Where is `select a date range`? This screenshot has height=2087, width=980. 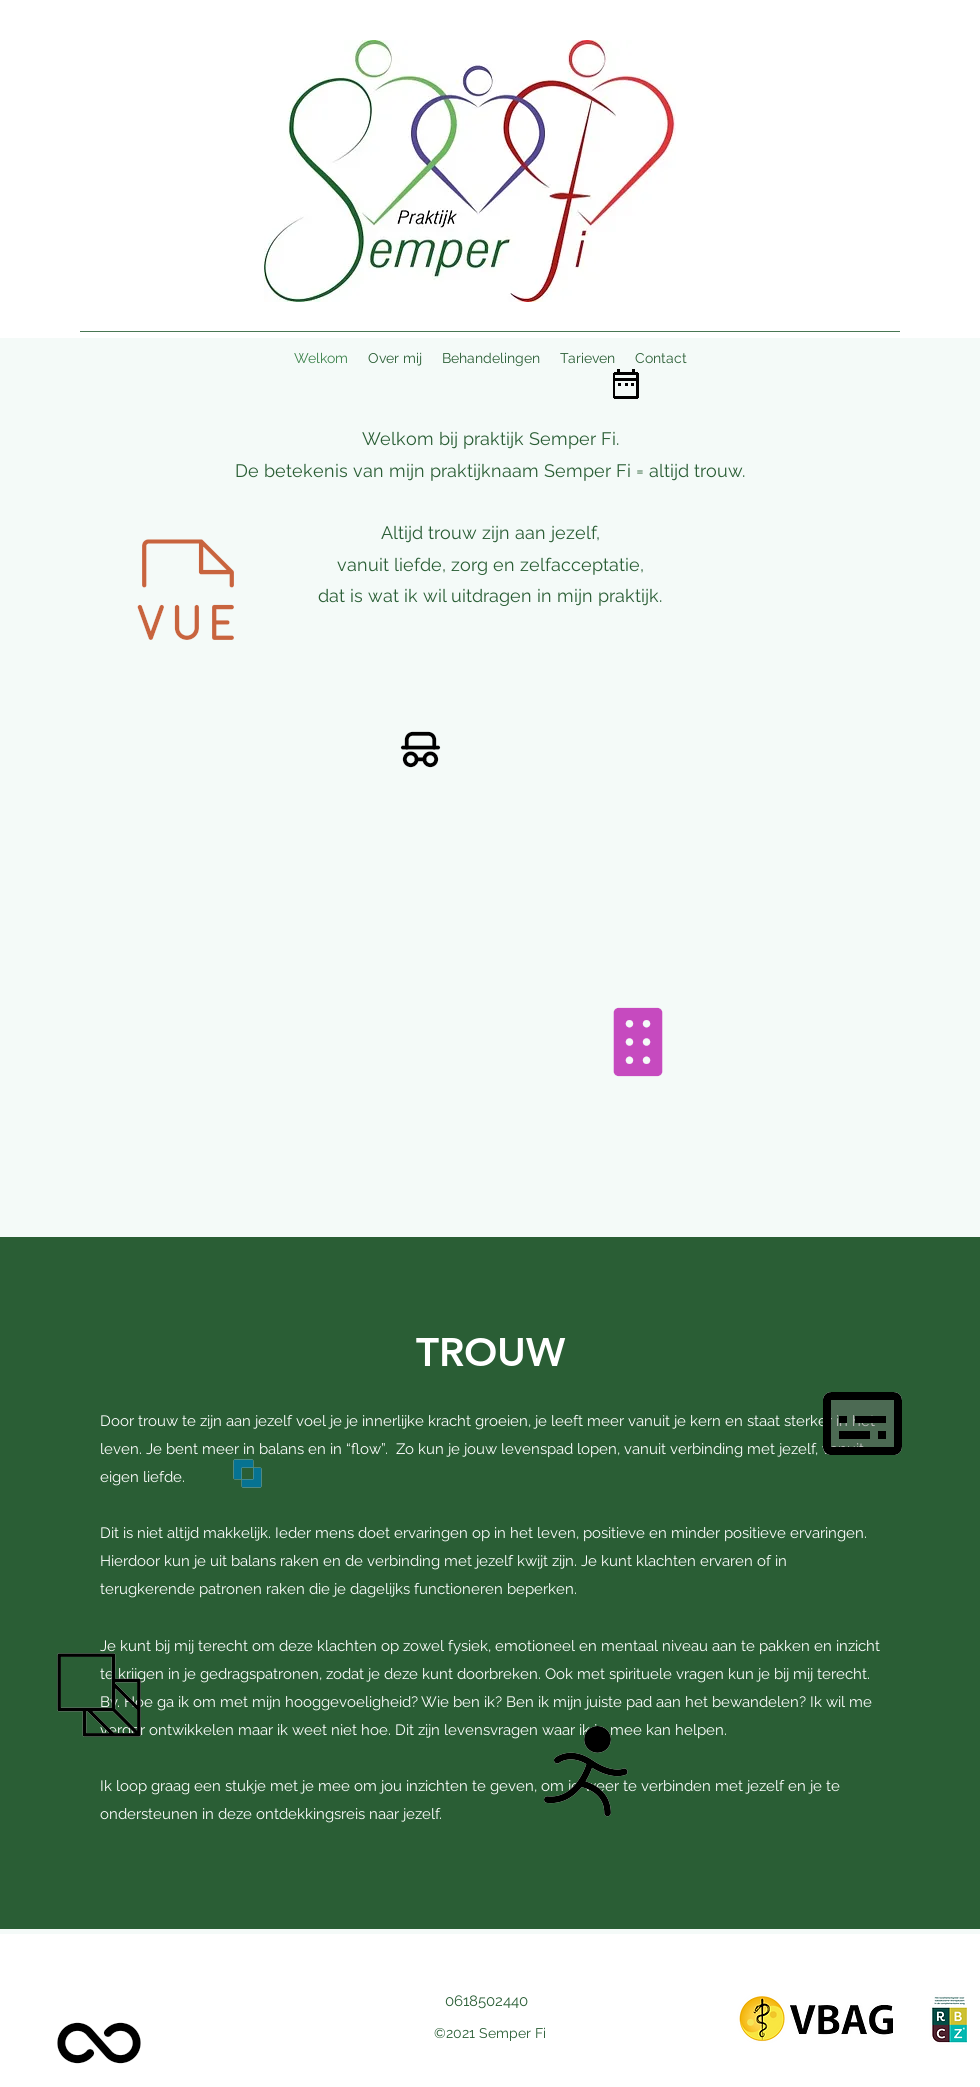
select a date range is located at coordinates (626, 384).